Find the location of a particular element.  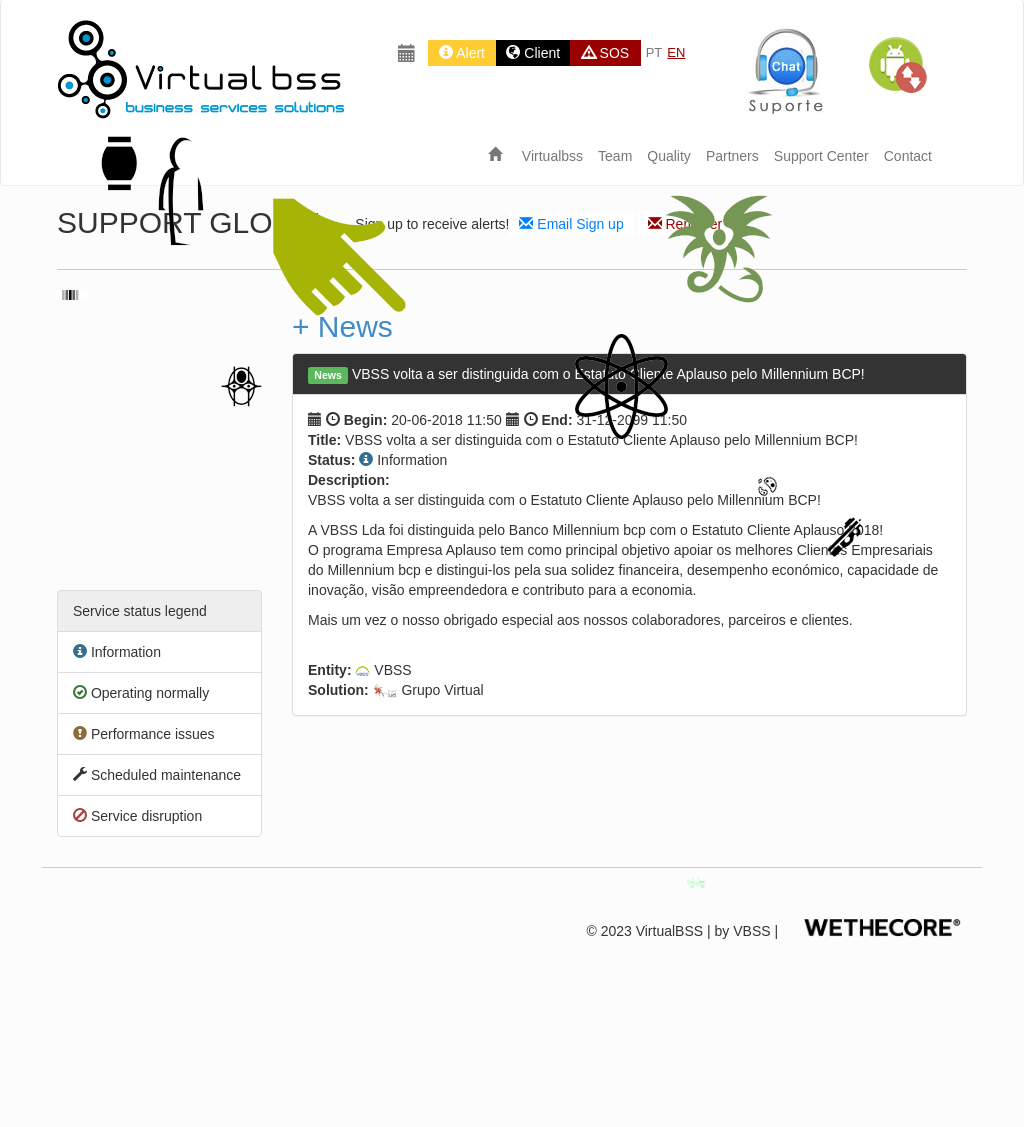

decorative lantern item in a game inventory is located at coordinates (155, 190).